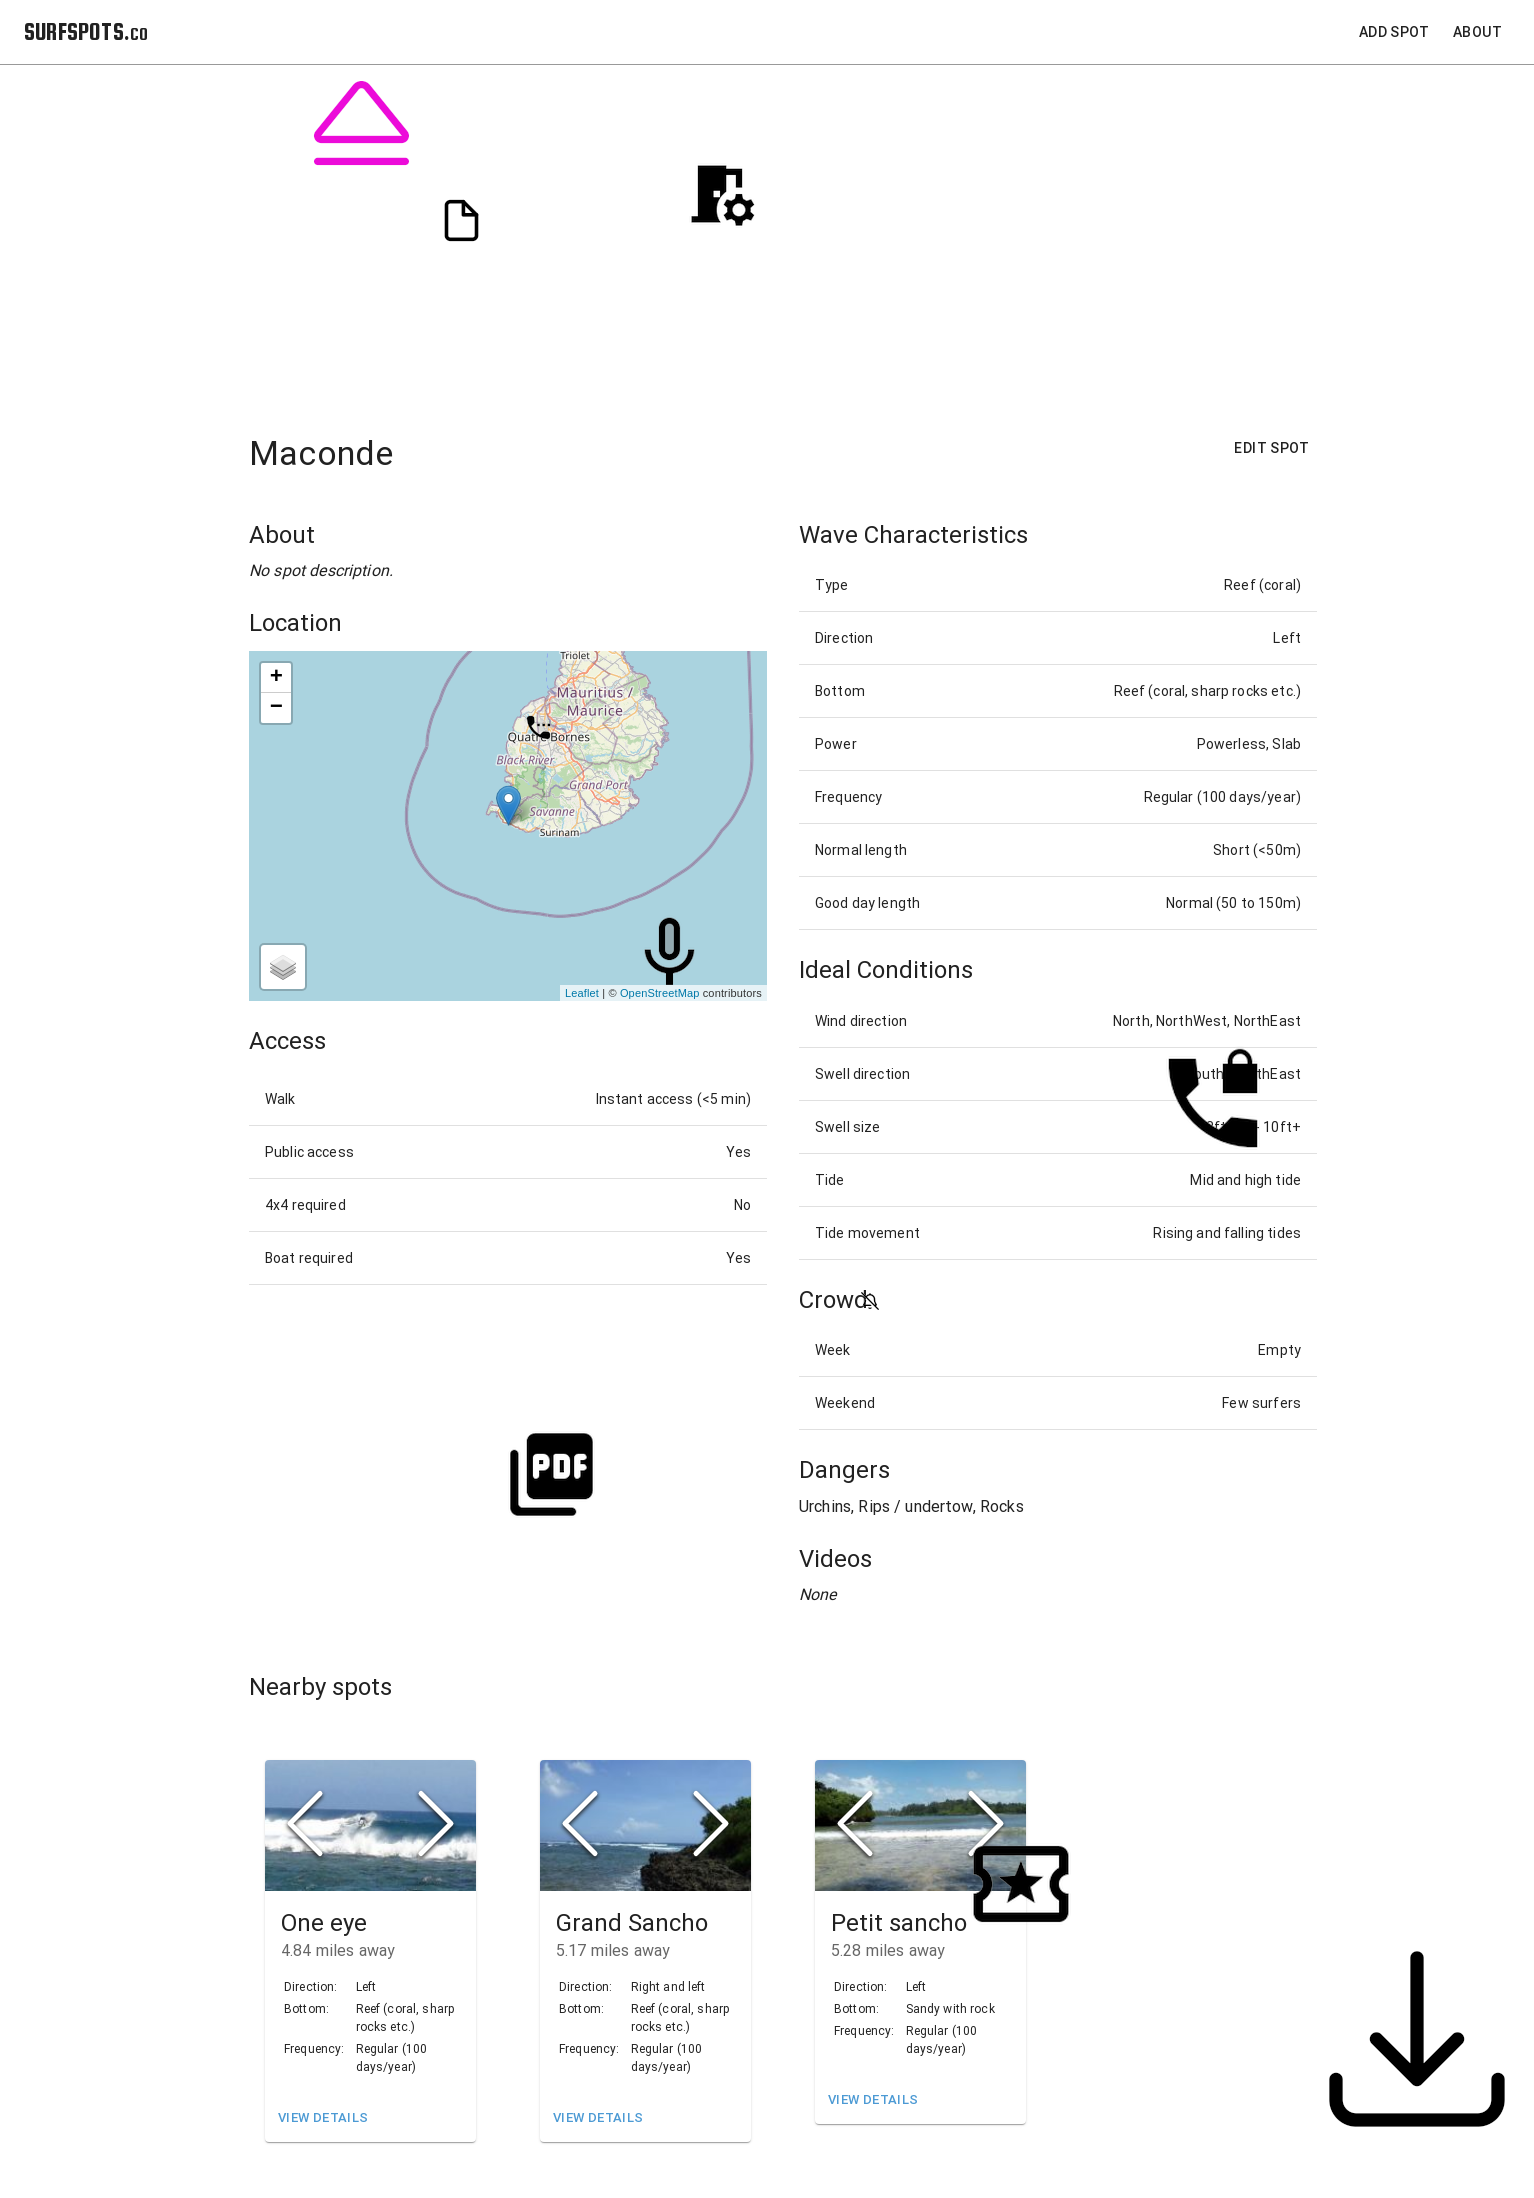  What do you see at coordinates (461, 220) in the screenshot?
I see `view or open a file` at bounding box center [461, 220].